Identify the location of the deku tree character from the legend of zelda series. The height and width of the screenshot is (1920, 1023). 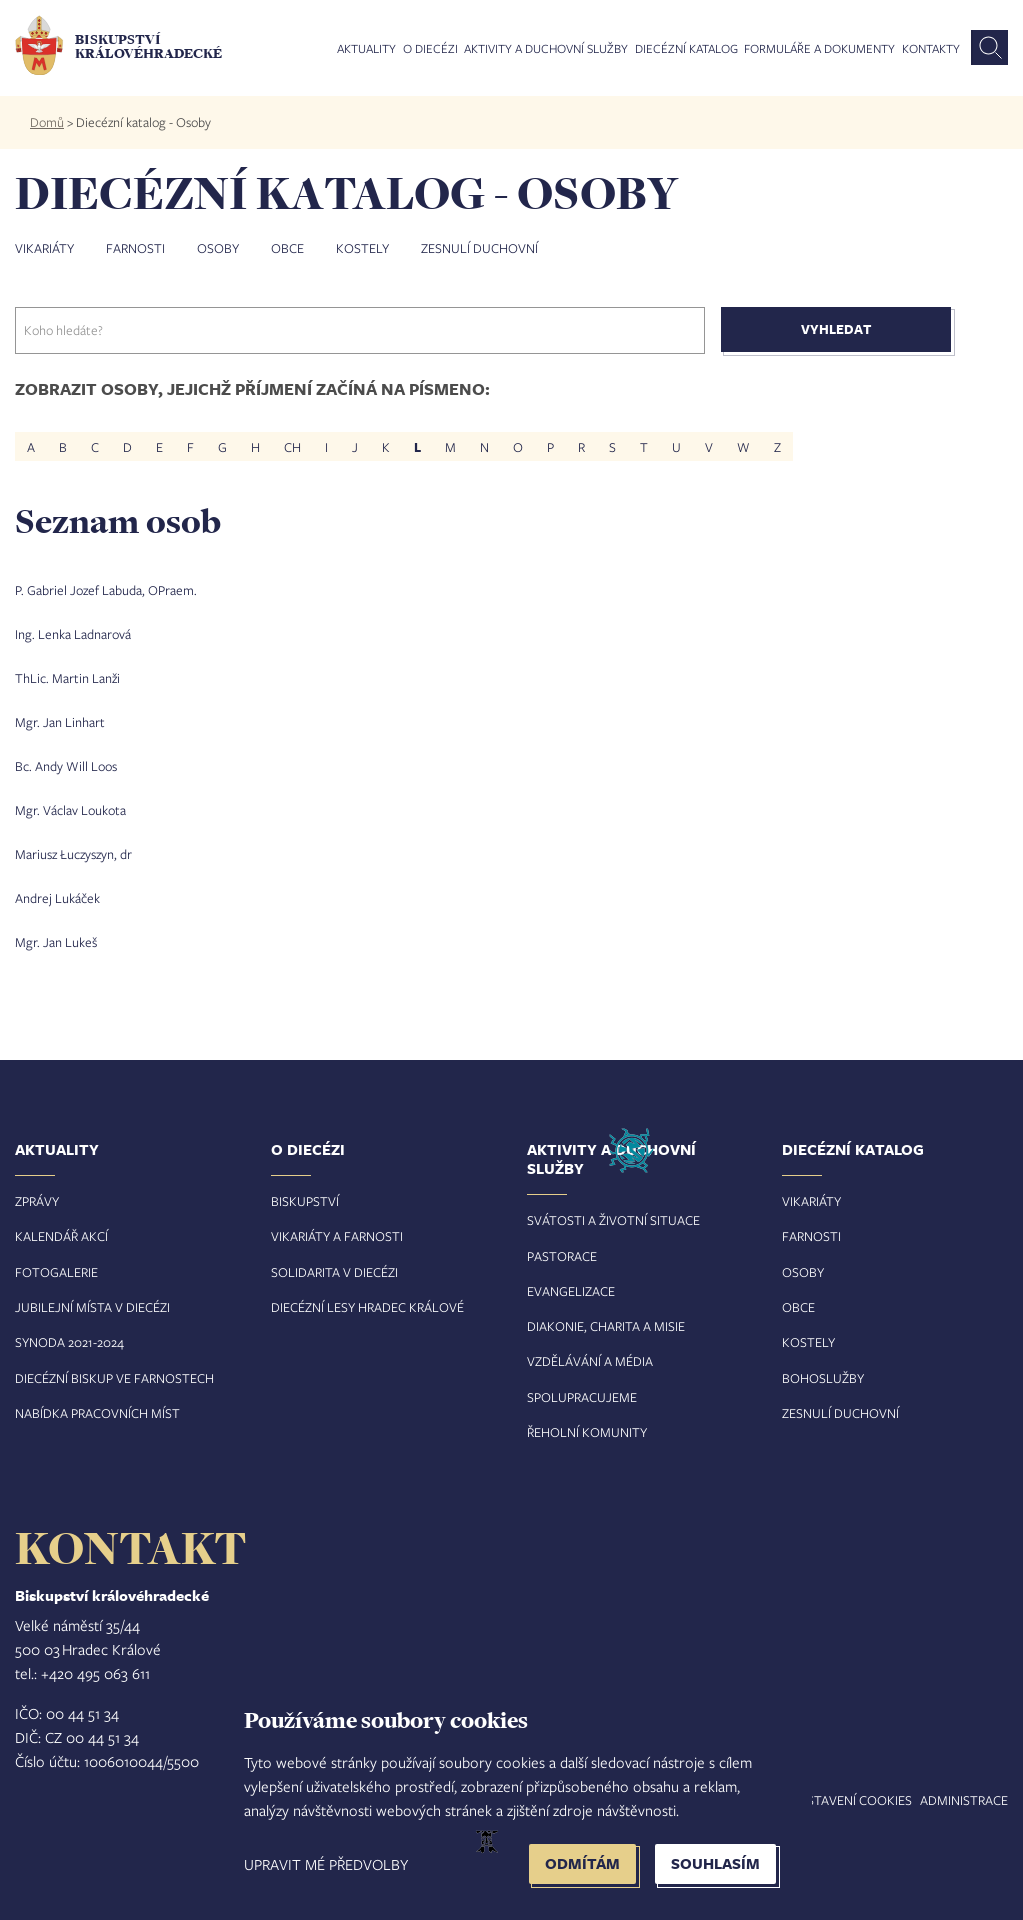
(487, 1842).